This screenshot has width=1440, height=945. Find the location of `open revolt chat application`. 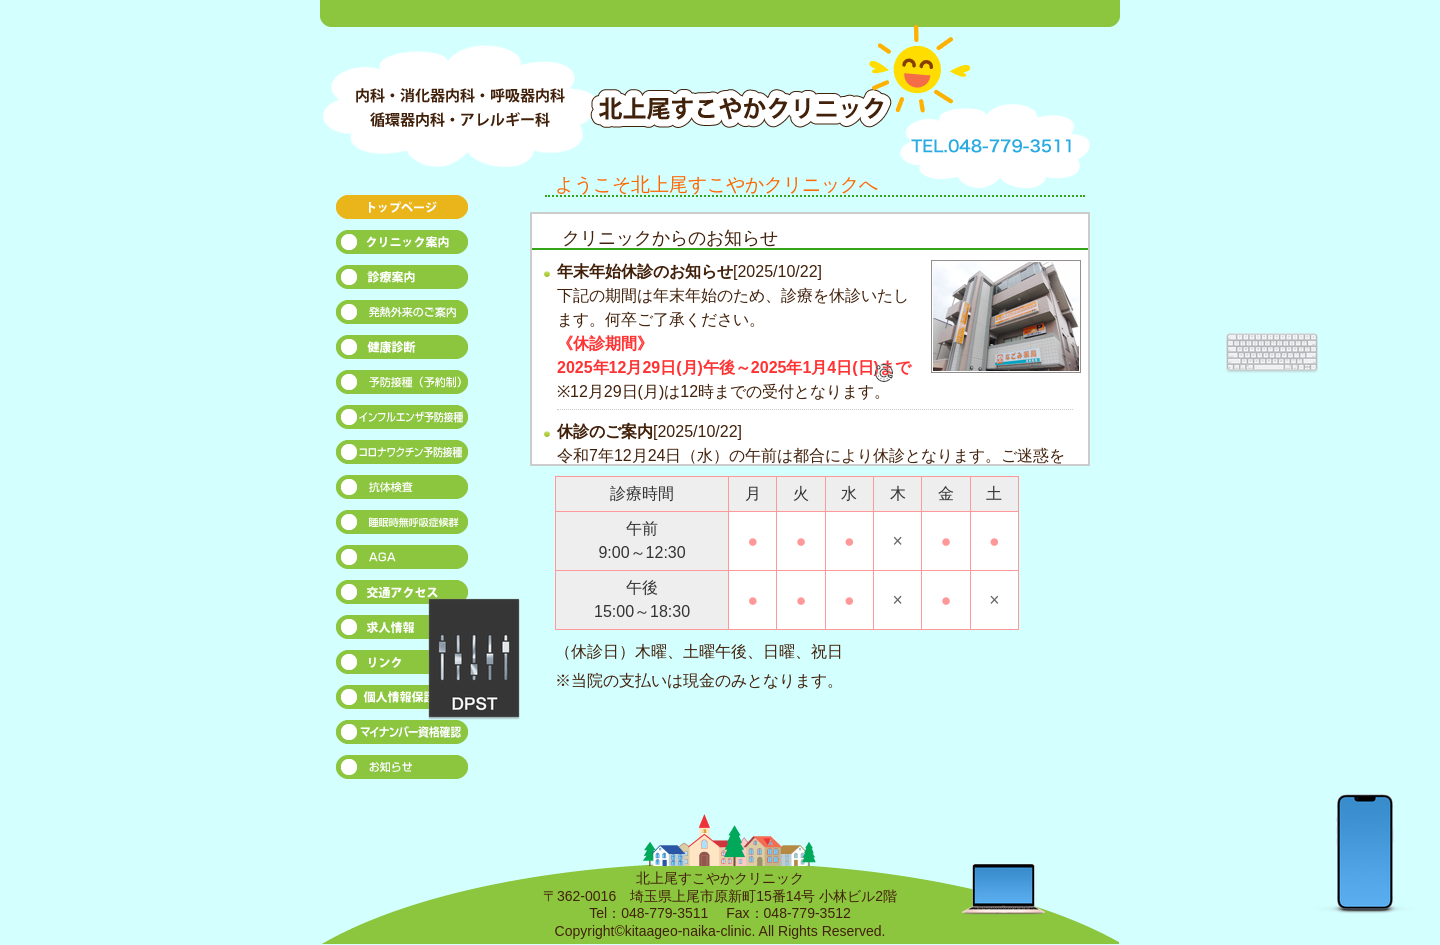

open revolt chat application is located at coordinates (884, 373).